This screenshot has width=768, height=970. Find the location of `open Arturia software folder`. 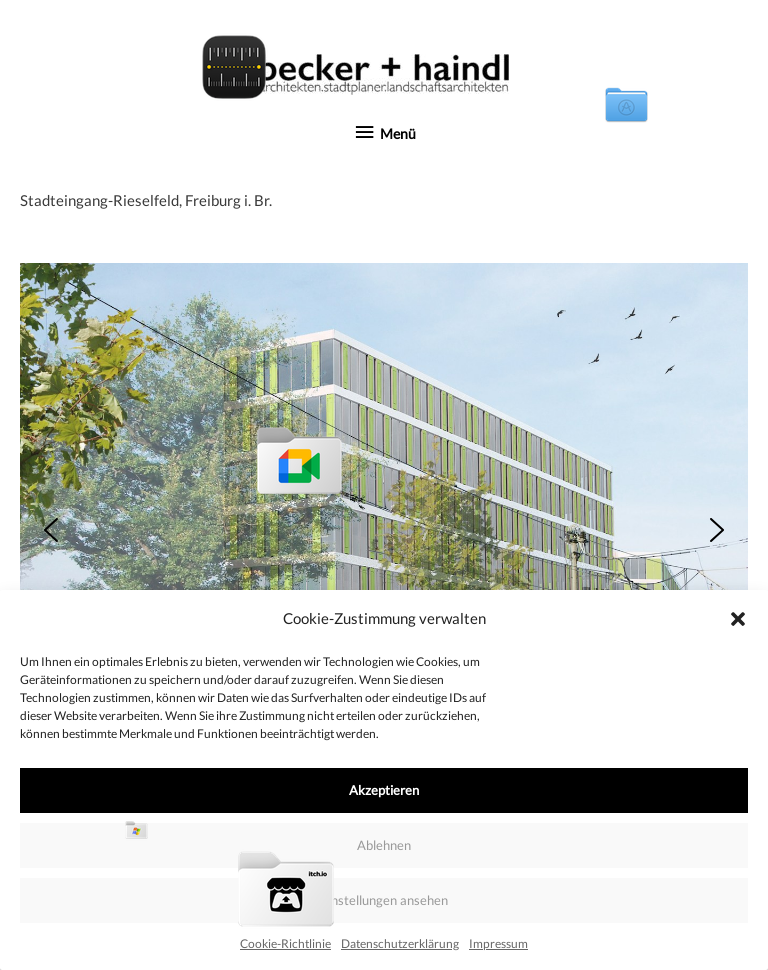

open Arturia software folder is located at coordinates (626, 104).